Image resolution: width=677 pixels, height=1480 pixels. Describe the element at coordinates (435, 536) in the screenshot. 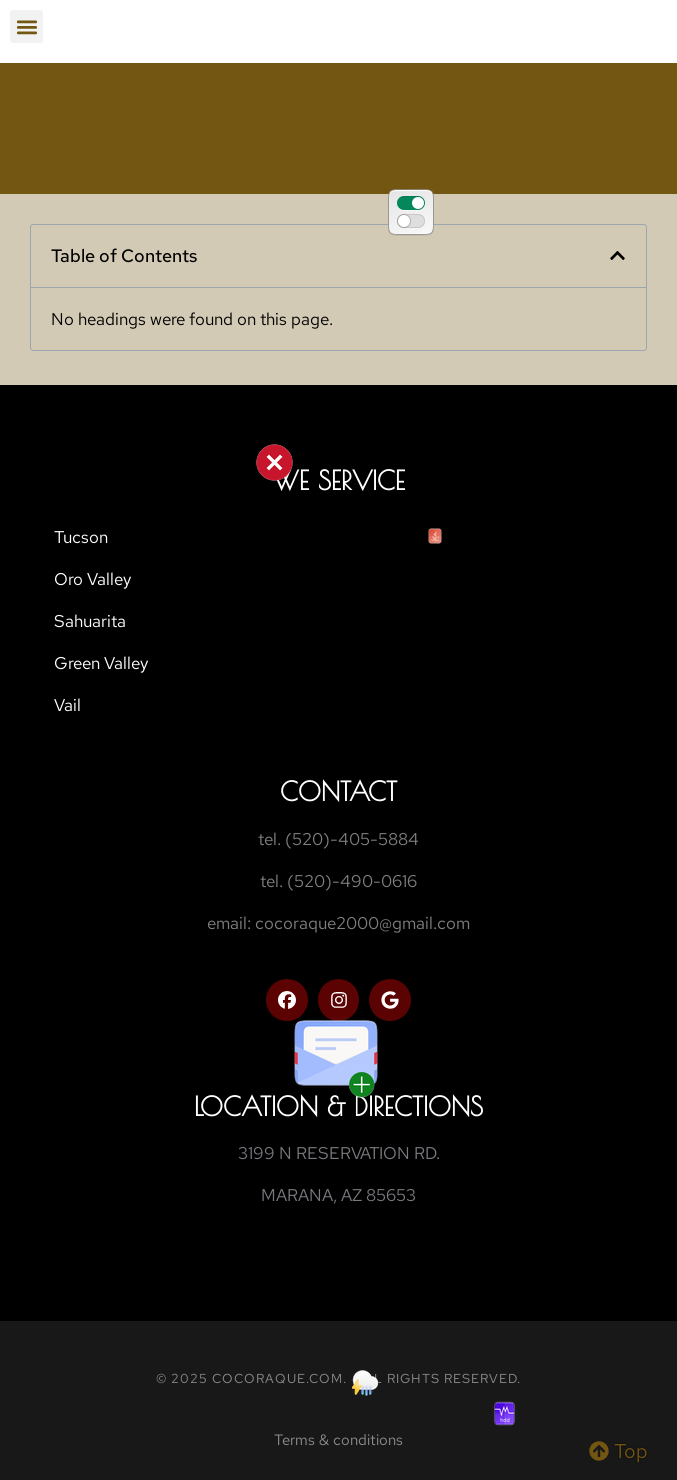

I see `a java archive (.jar) file` at that location.